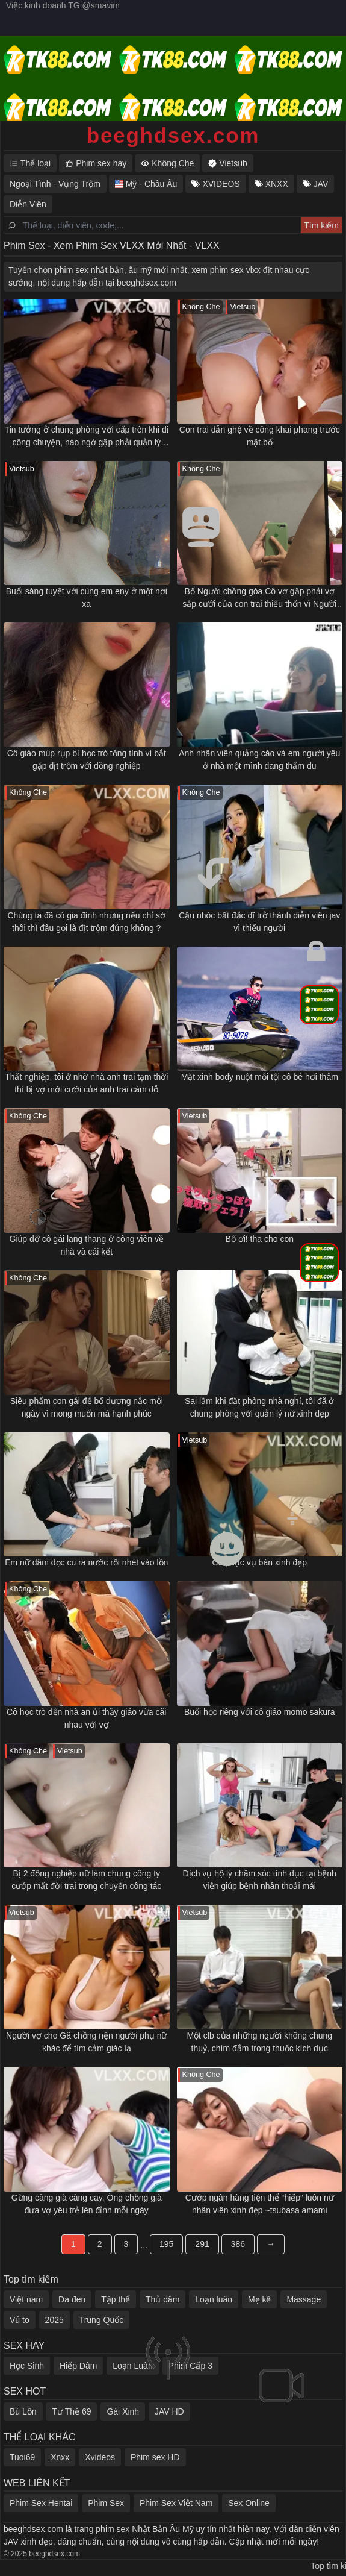 This screenshot has height=2576, width=346. What do you see at coordinates (168, 2357) in the screenshot?
I see `indicates cellular network signal strength` at bounding box center [168, 2357].